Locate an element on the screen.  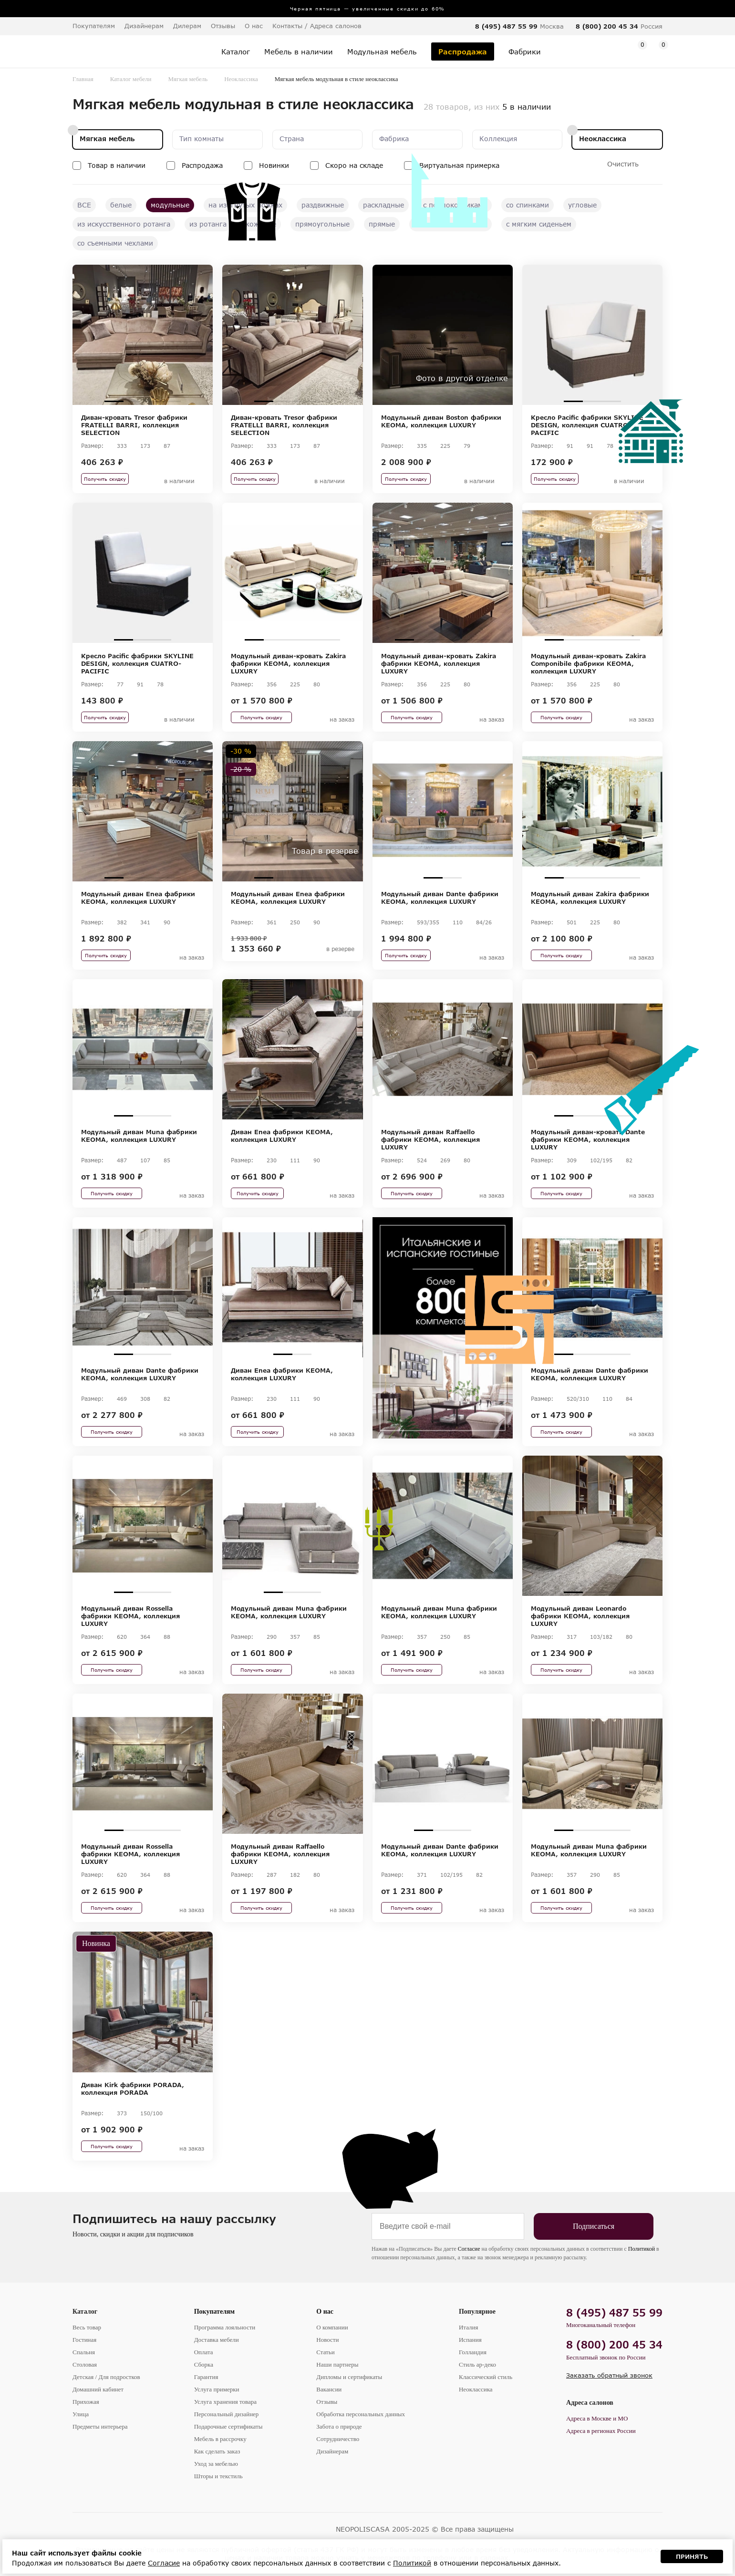
select sleeveless jacket for character outfit is located at coordinates (252, 209).